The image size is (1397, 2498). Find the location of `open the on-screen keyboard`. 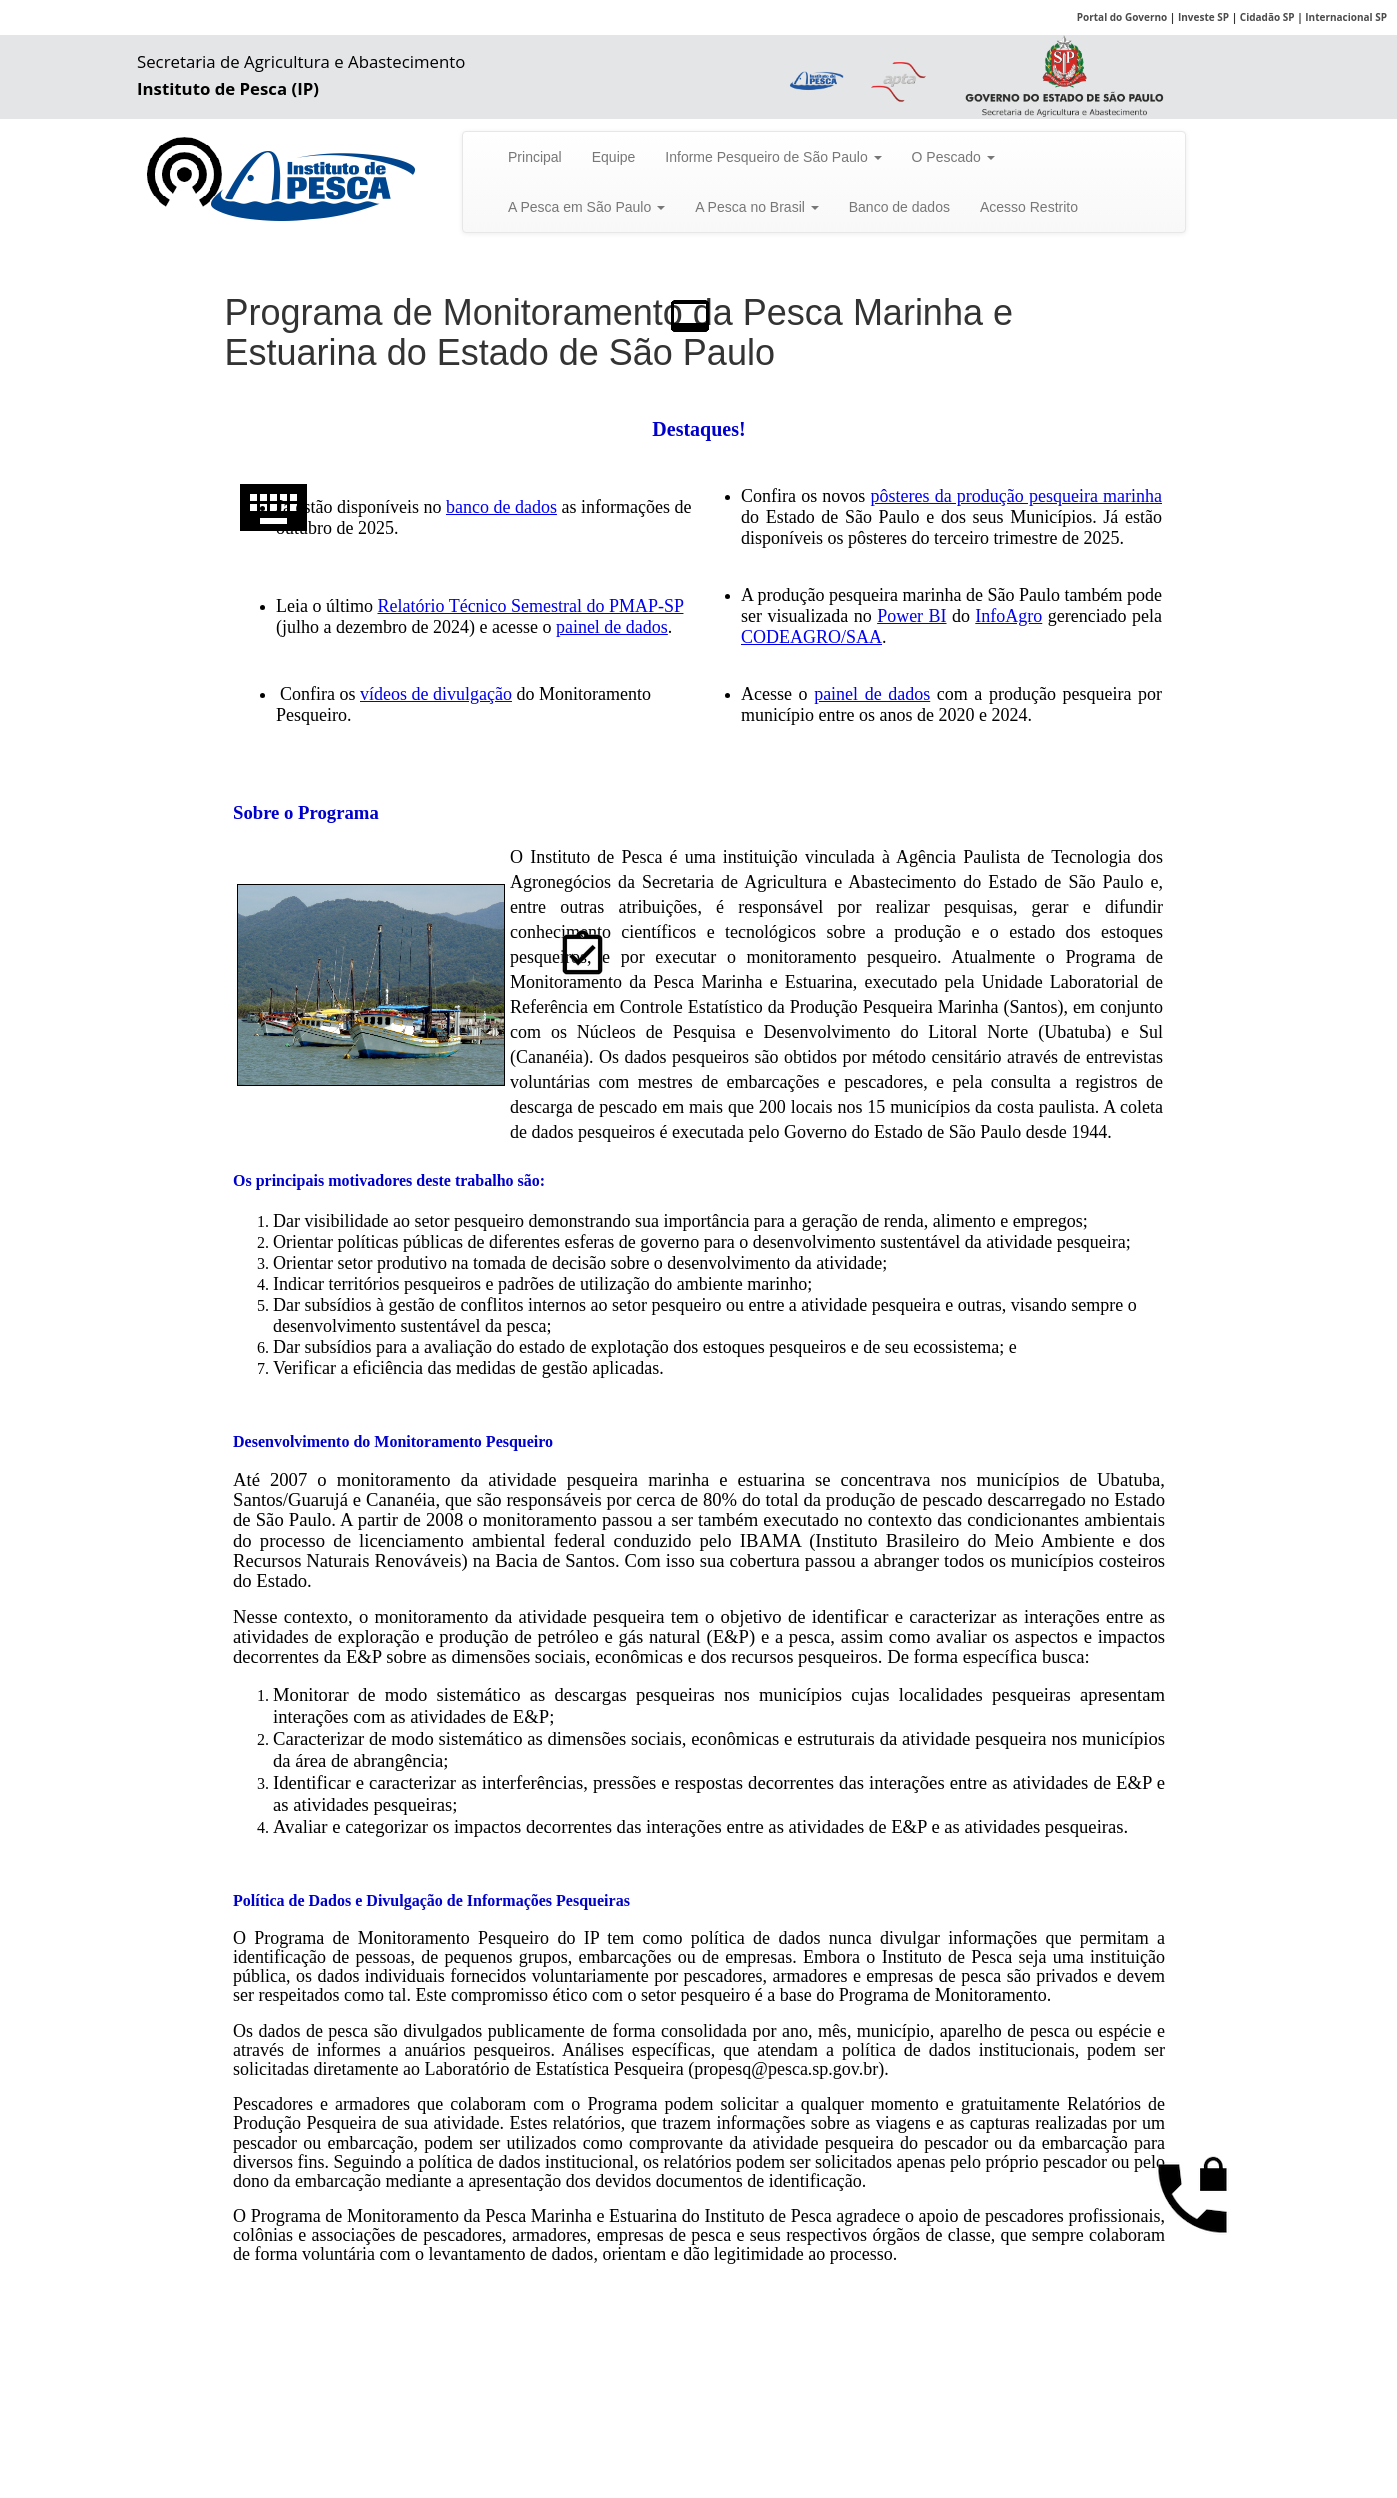

open the on-screen keyboard is located at coordinates (273, 507).